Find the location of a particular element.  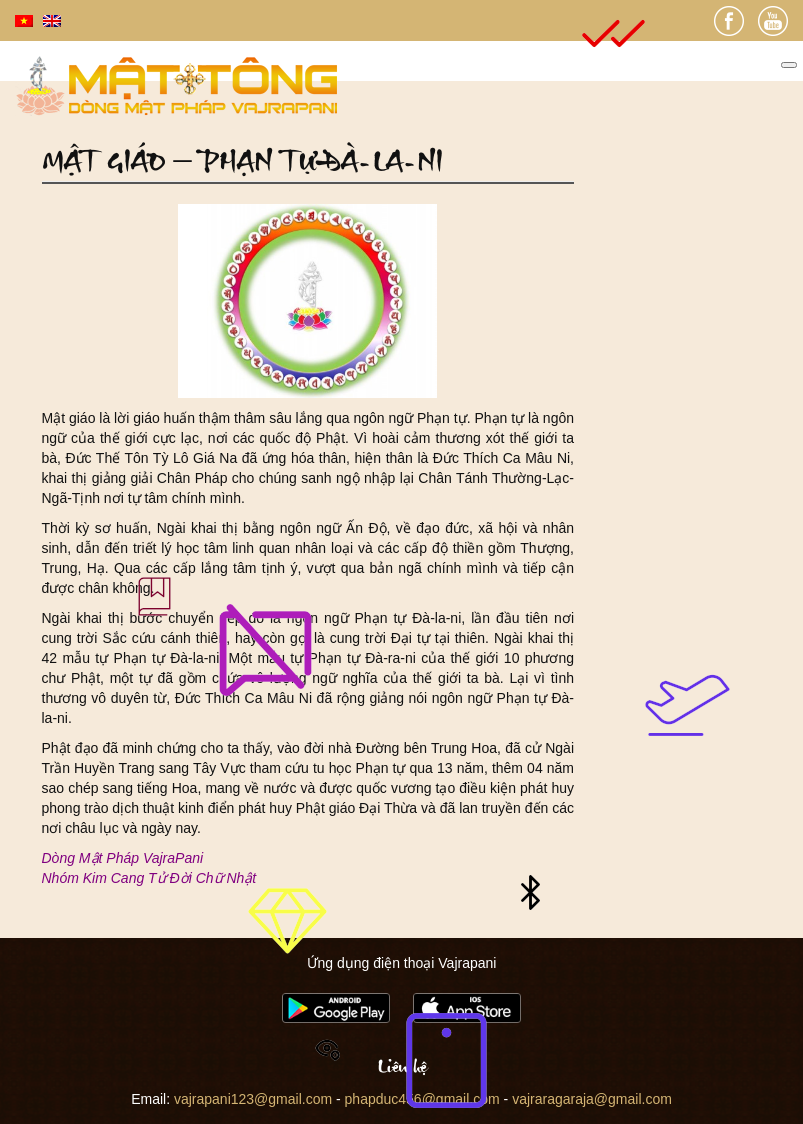

access your bookmarked reading list is located at coordinates (154, 596).